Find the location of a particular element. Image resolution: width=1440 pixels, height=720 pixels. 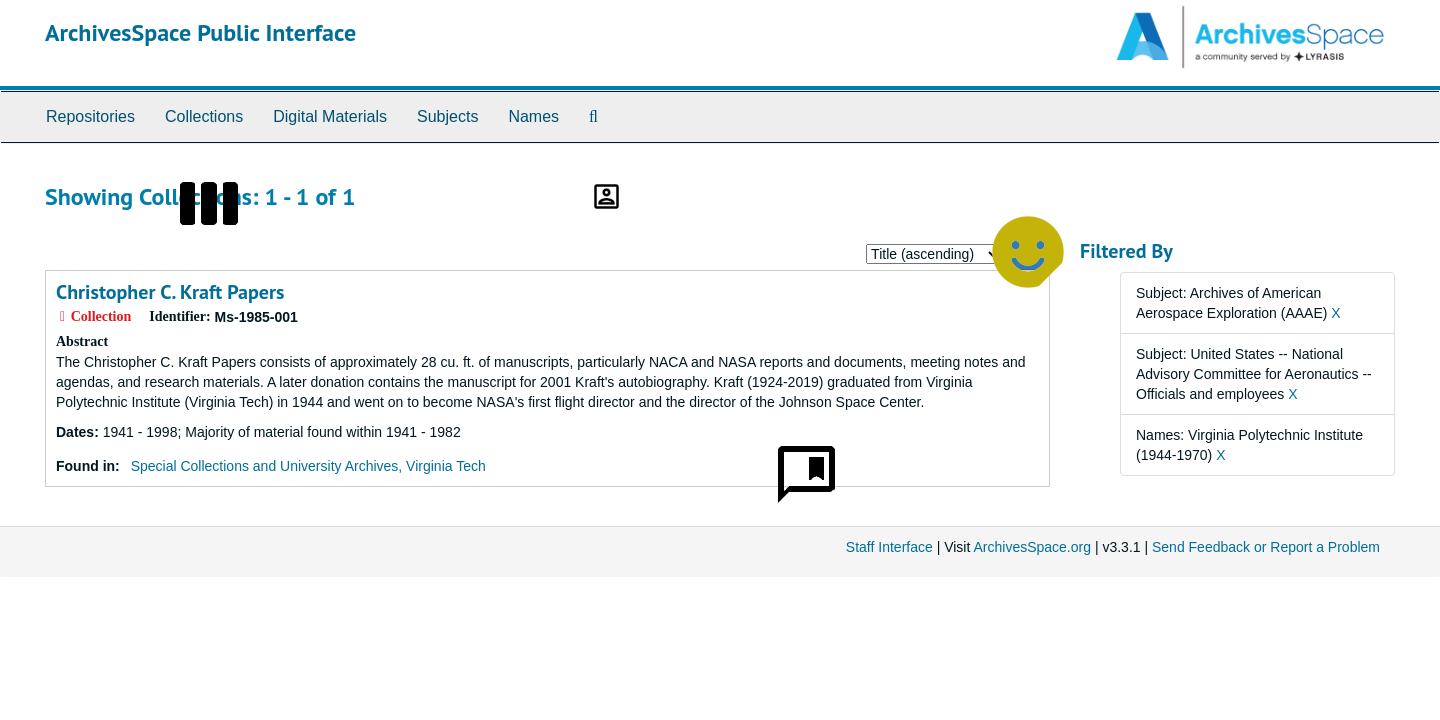

switch to portrait orientation mode is located at coordinates (606, 196).